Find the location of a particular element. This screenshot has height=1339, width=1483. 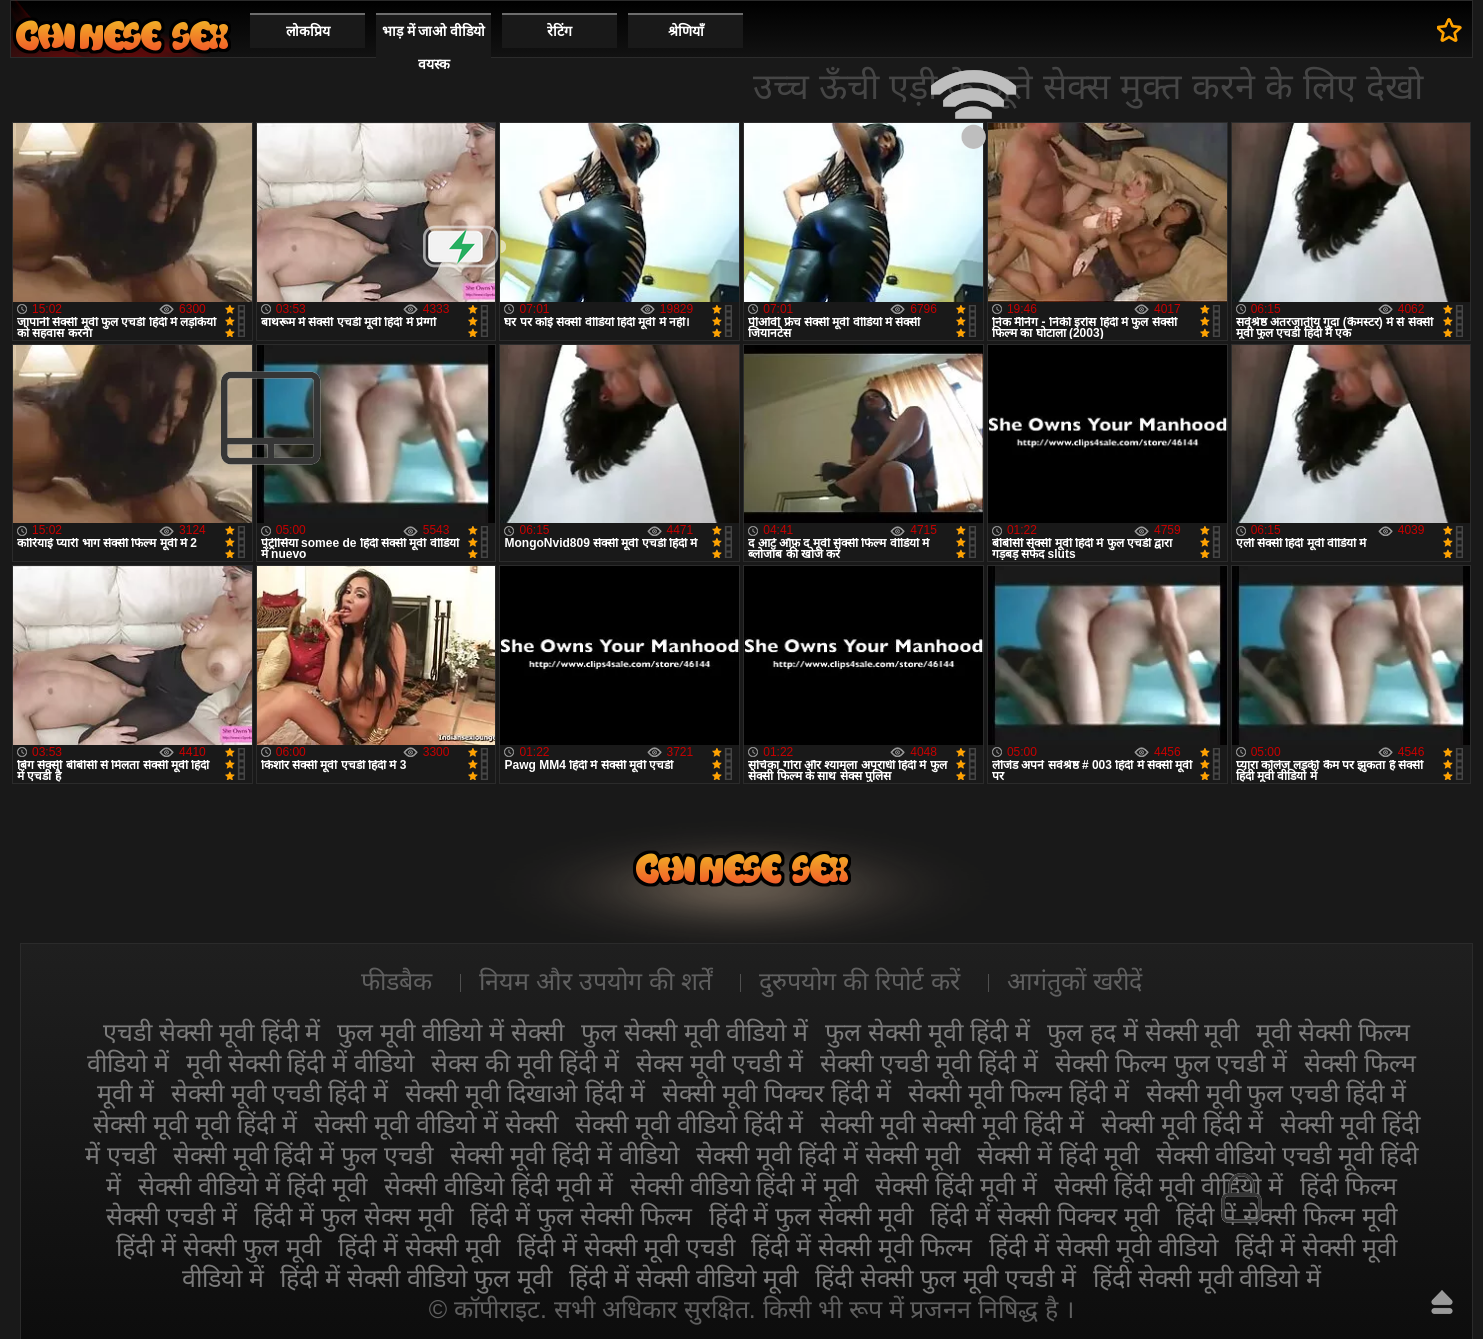

touchpad or trackpad input device is located at coordinates (274, 418).